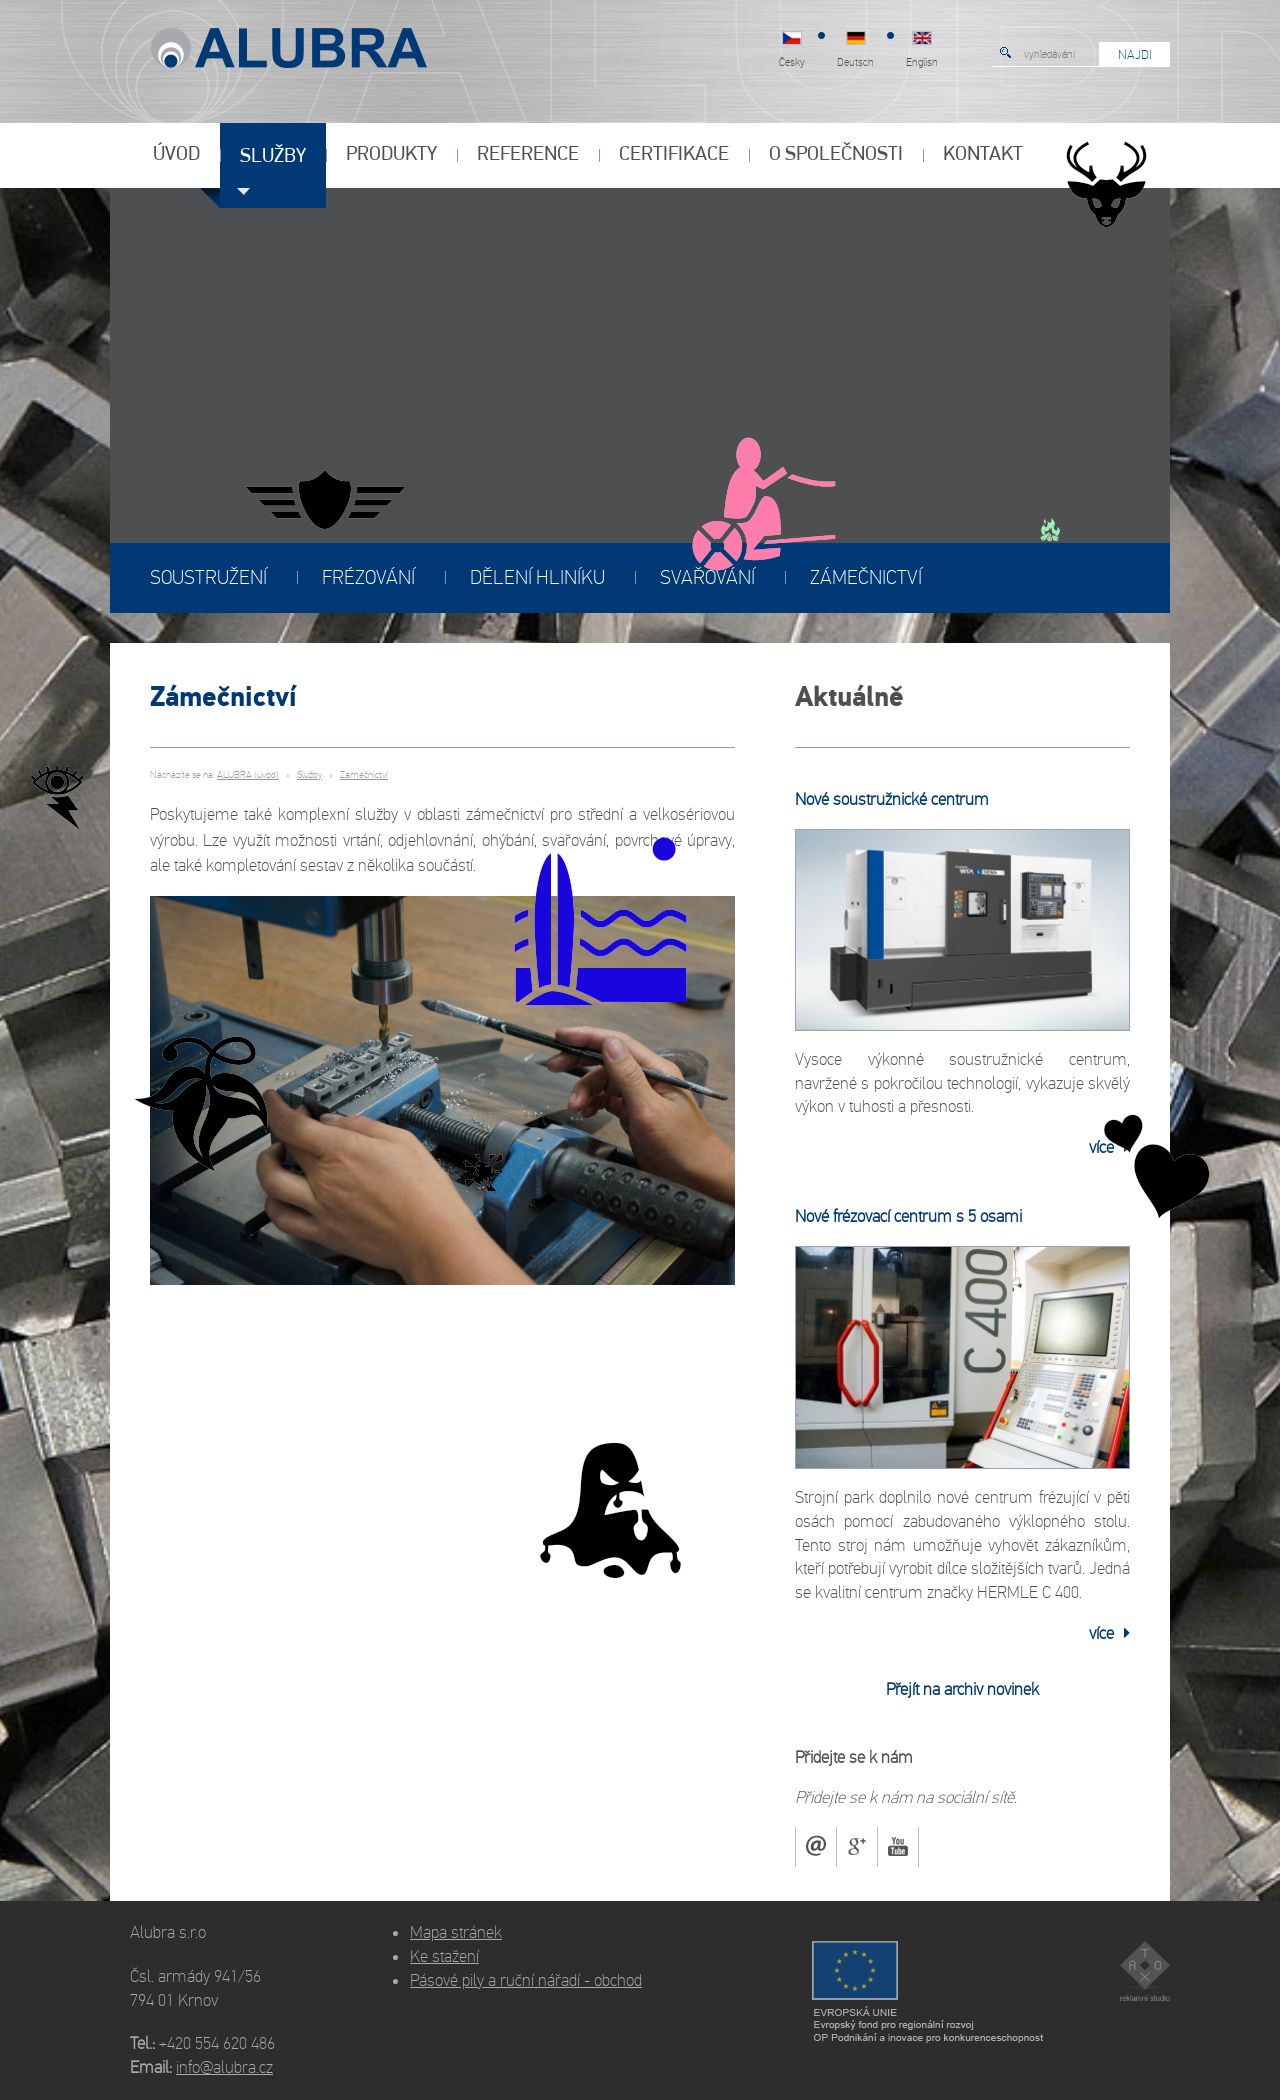 This screenshot has width=1280, height=2100. Describe the element at coordinates (201, 1104) in the screenshot. I see `represents plant or nature-related content` at that location.